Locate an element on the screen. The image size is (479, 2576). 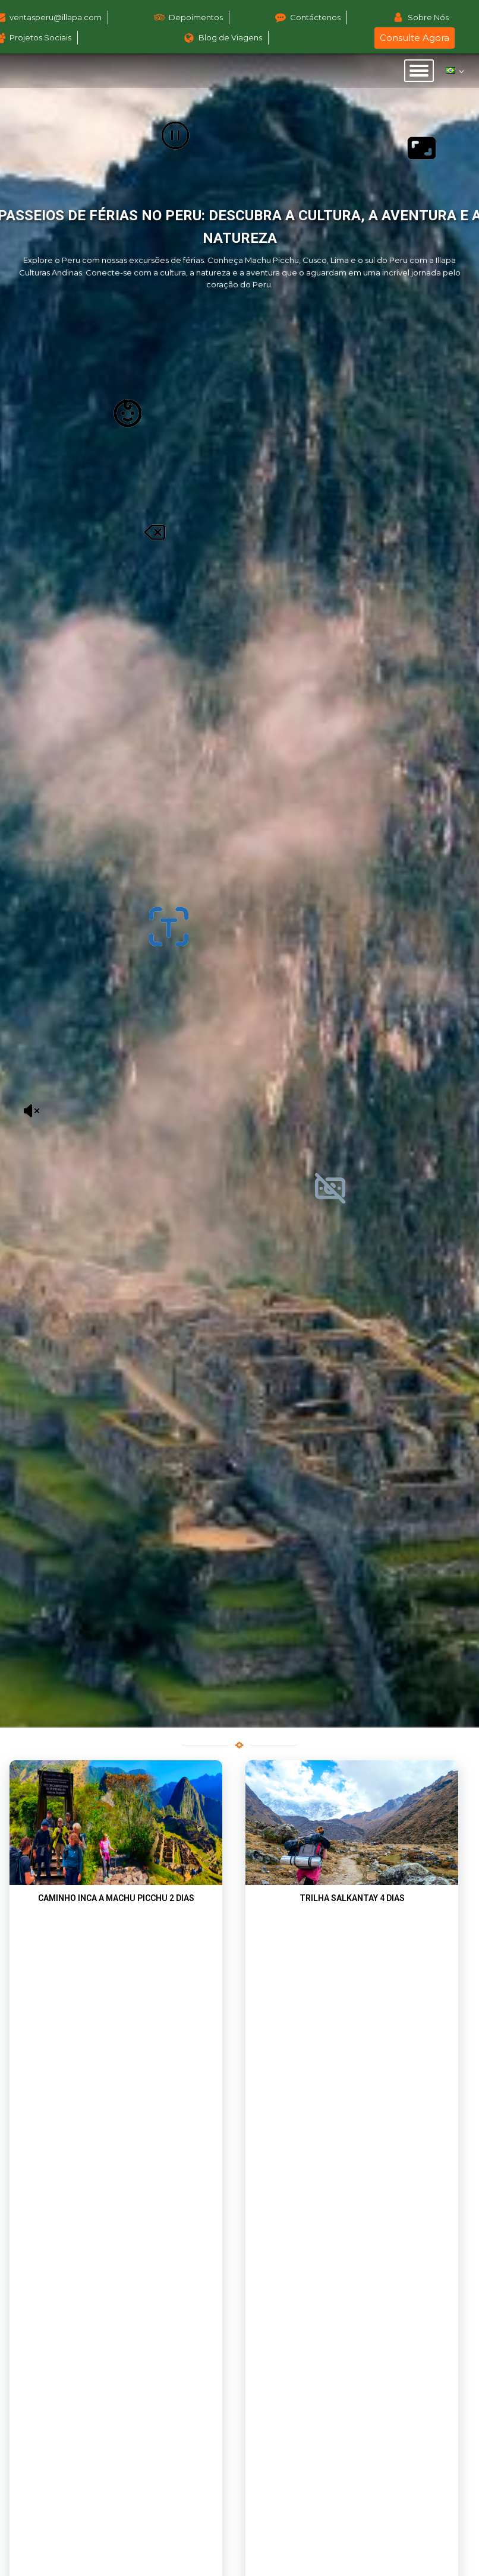
mute audio or sound is located at coordinates (32, 1111).